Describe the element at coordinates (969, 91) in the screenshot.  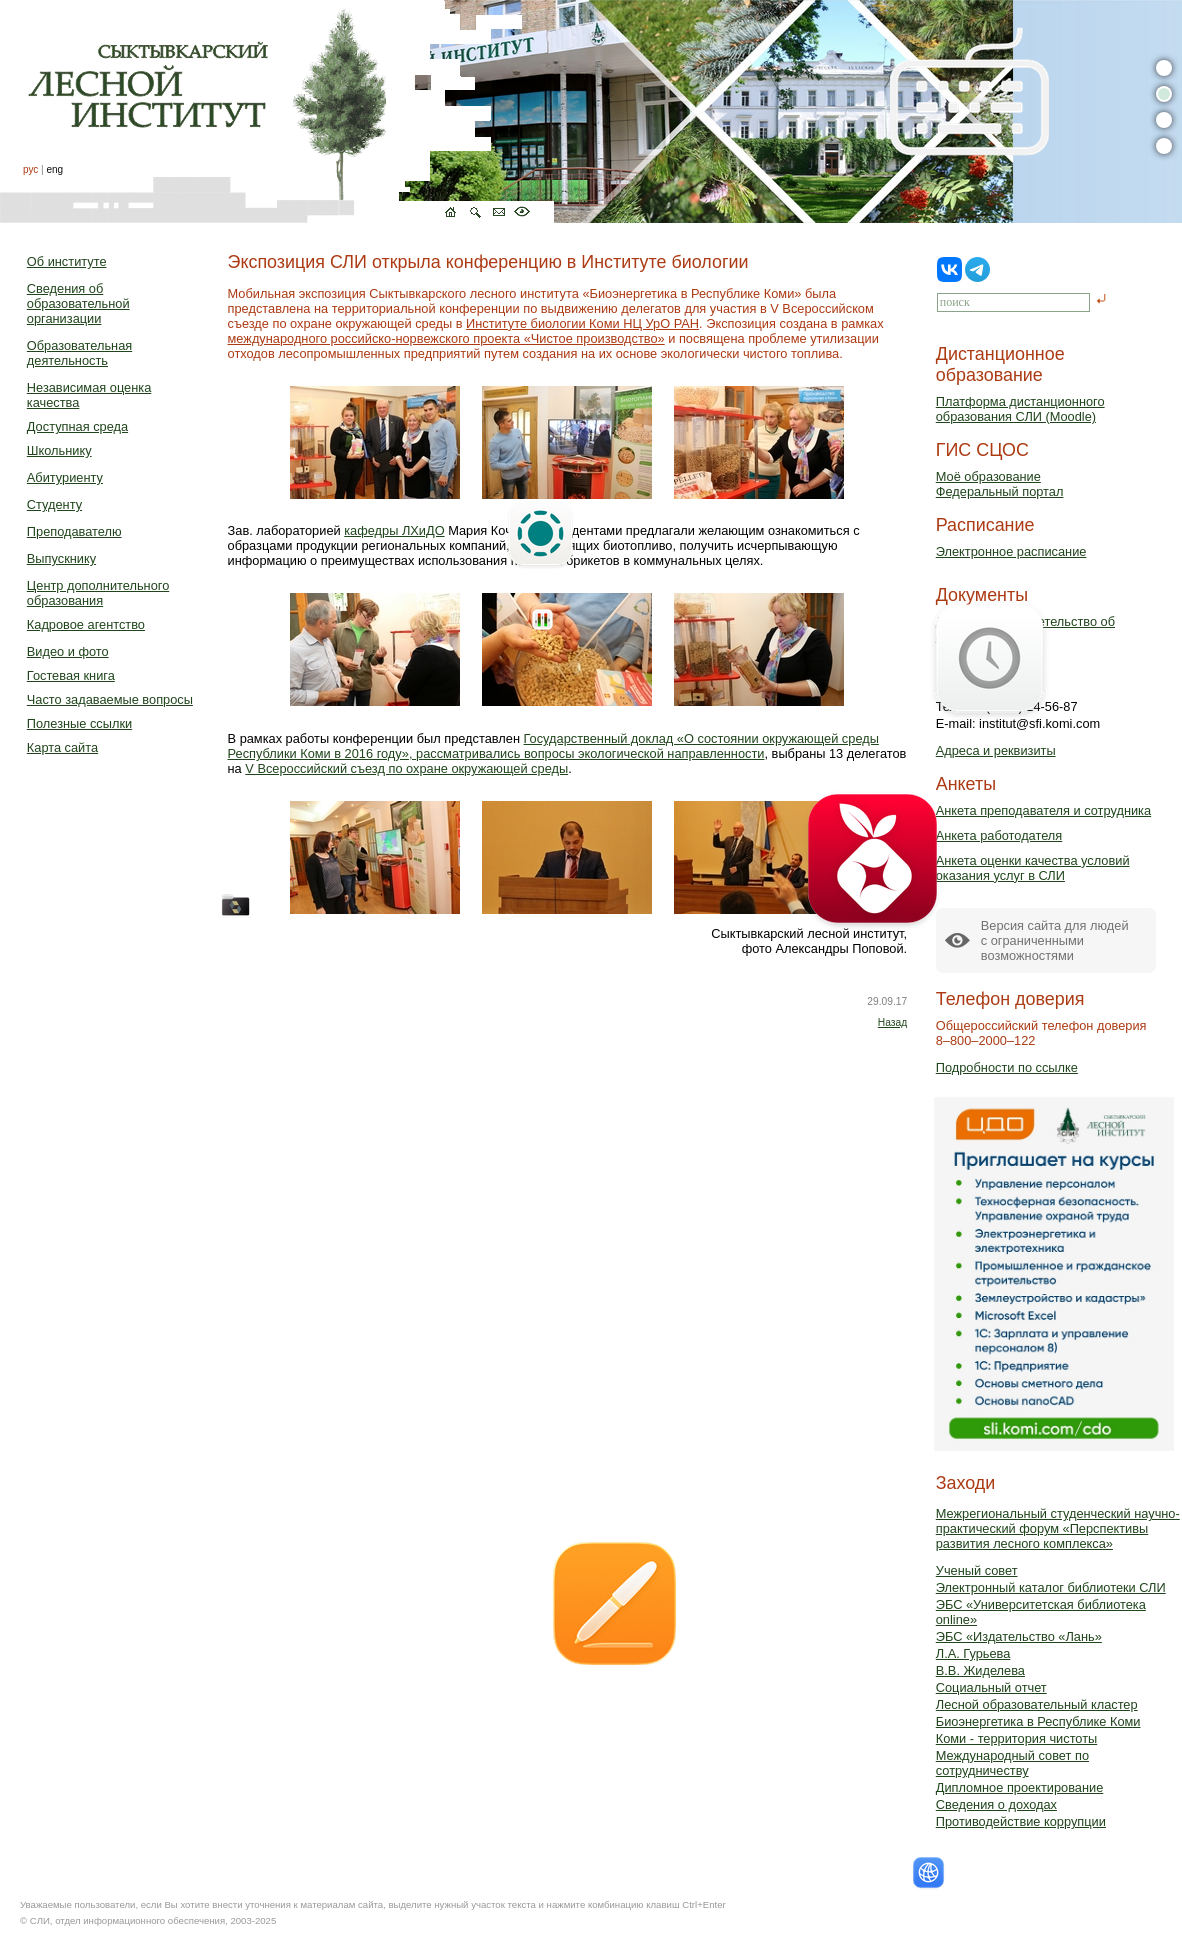
I see `switch keyboard layout or language` at that location.